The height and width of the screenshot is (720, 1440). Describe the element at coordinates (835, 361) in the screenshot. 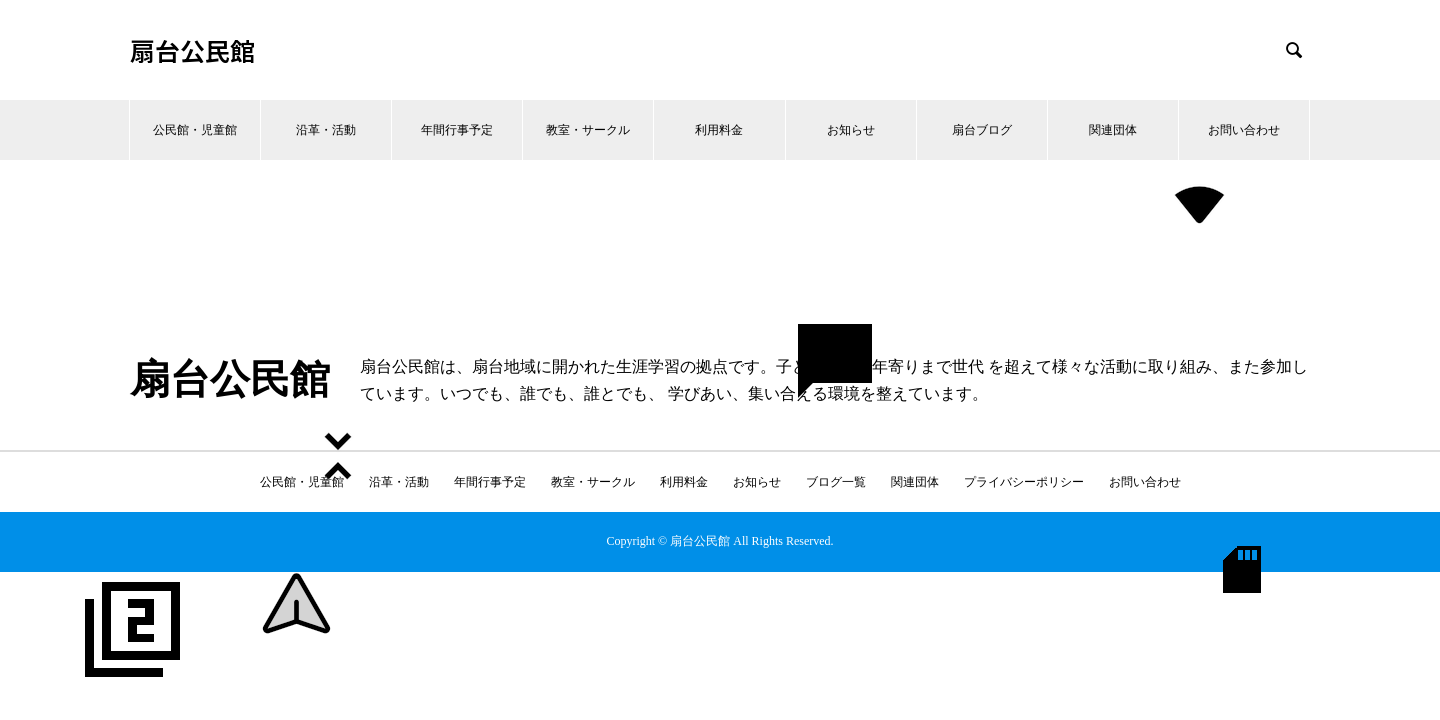

I see `open a chat or messaging feature` at that location.